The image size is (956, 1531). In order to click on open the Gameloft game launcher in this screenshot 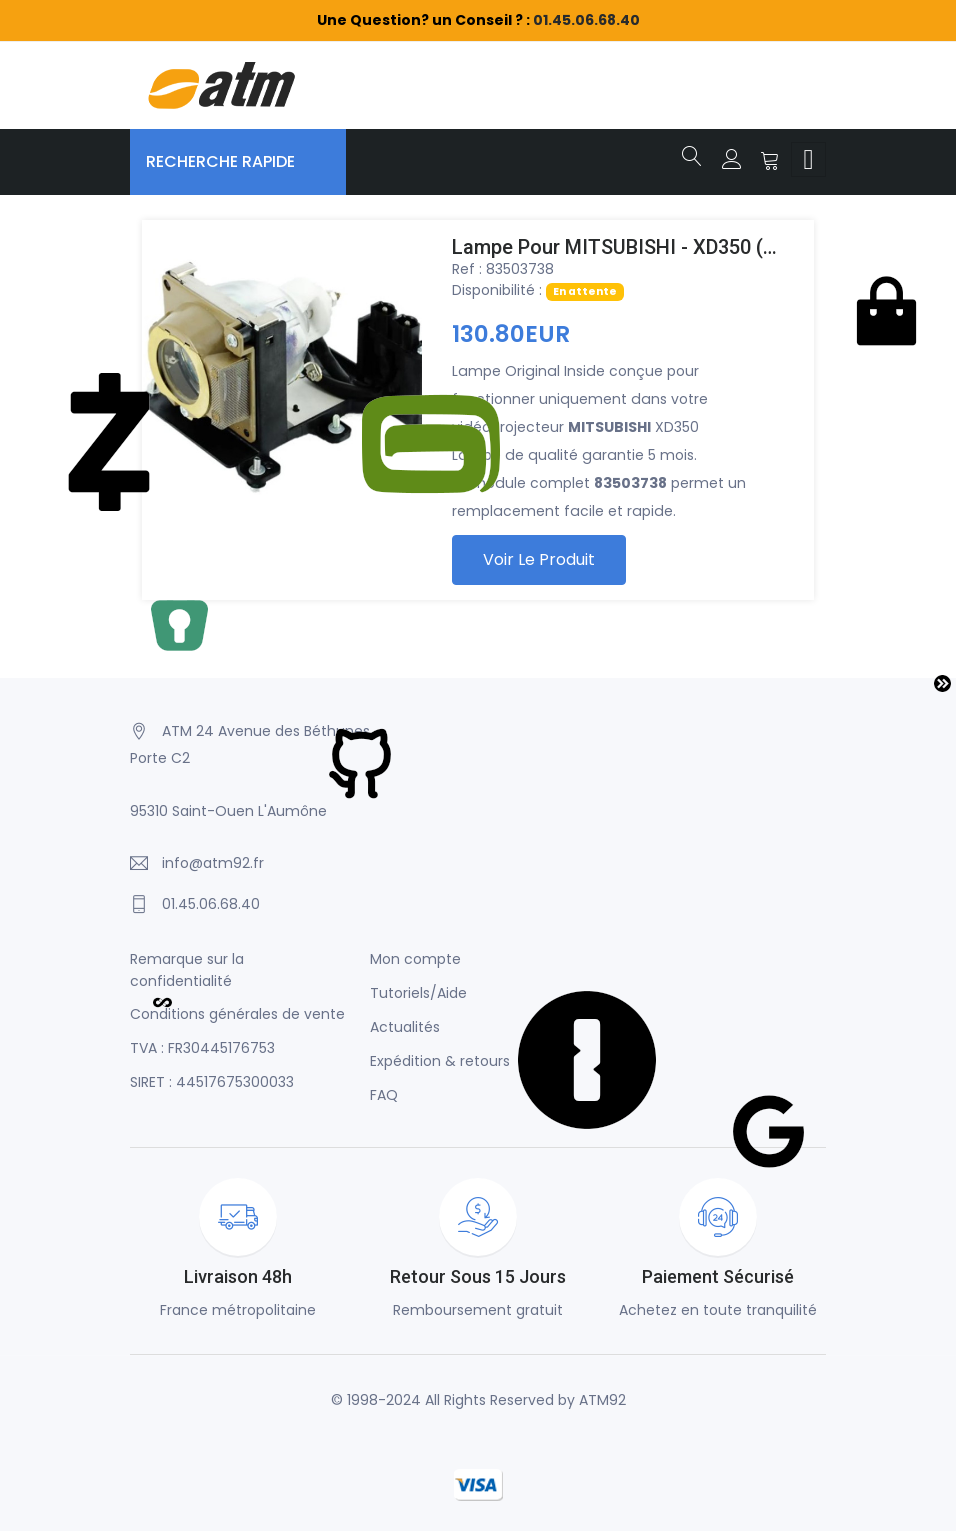, I will do `click(431, 444)`.